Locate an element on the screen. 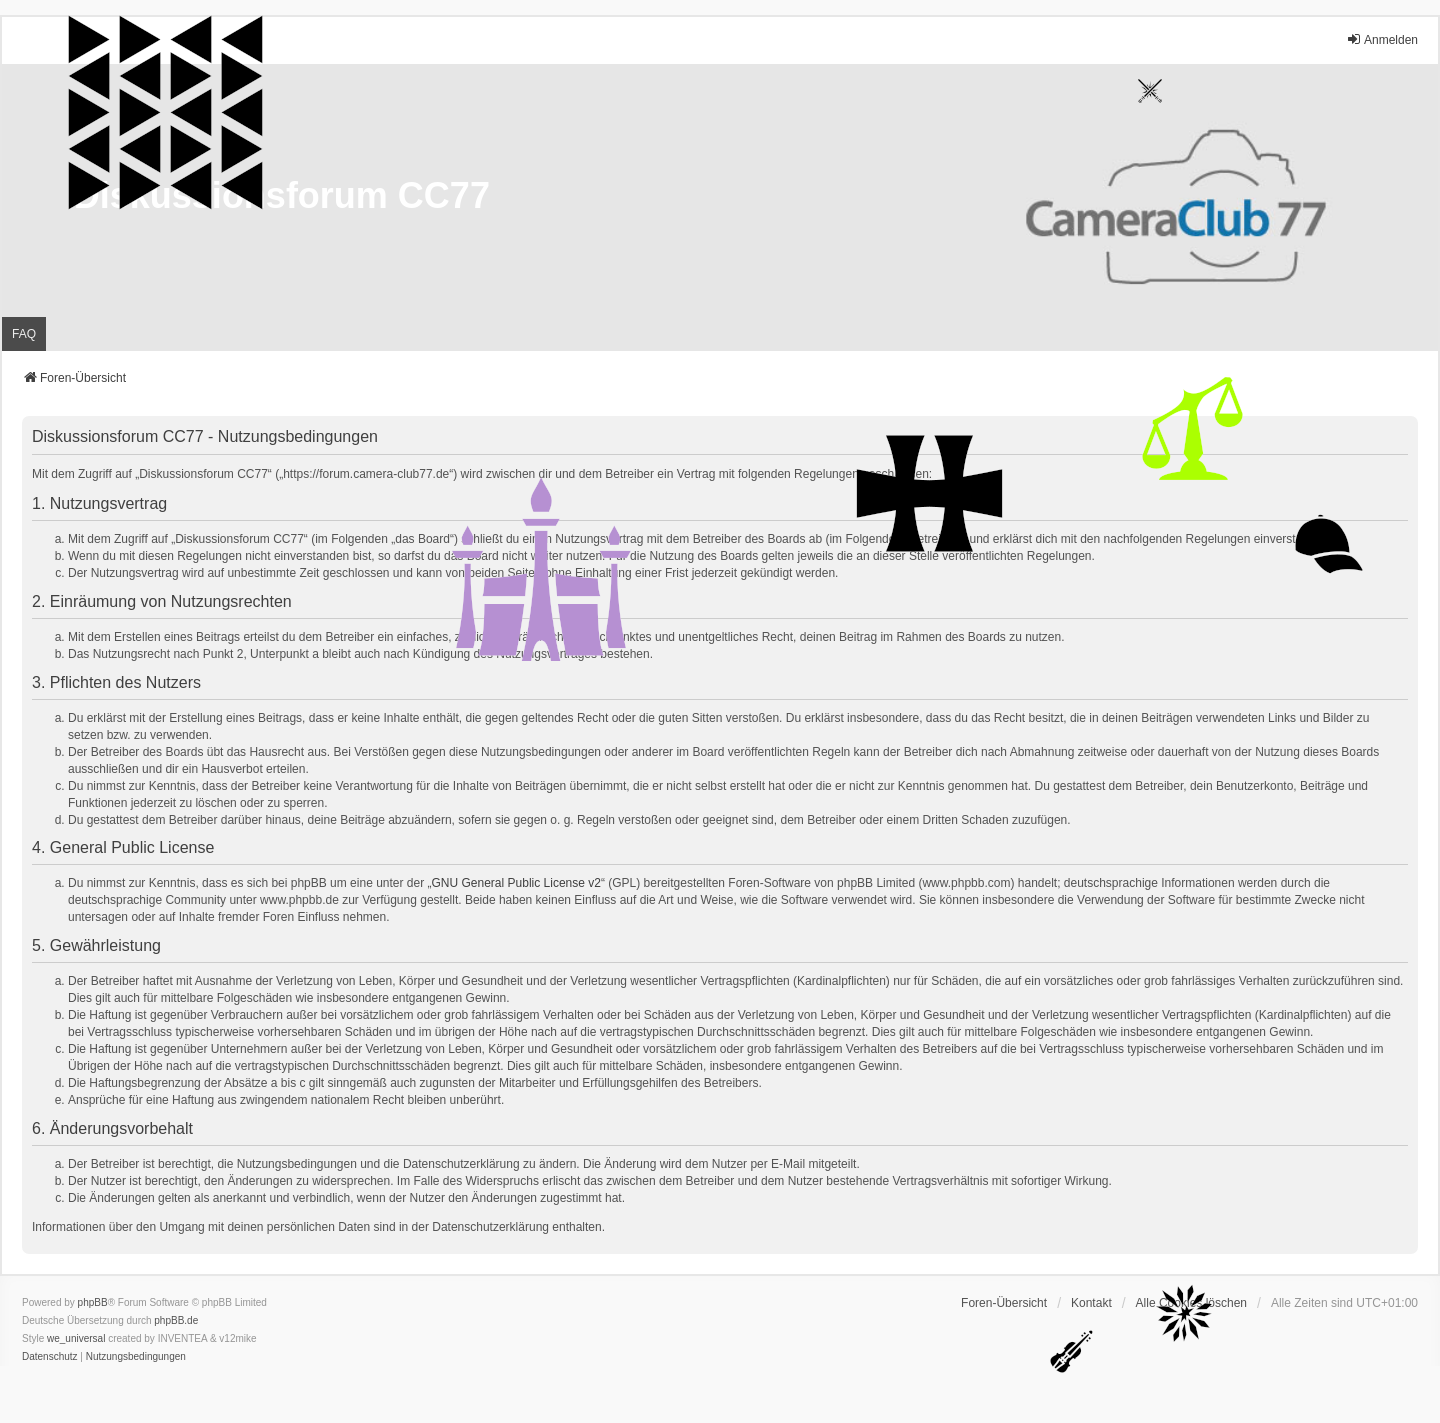  access the castle or fortress location is located at coordinates (541, 568).